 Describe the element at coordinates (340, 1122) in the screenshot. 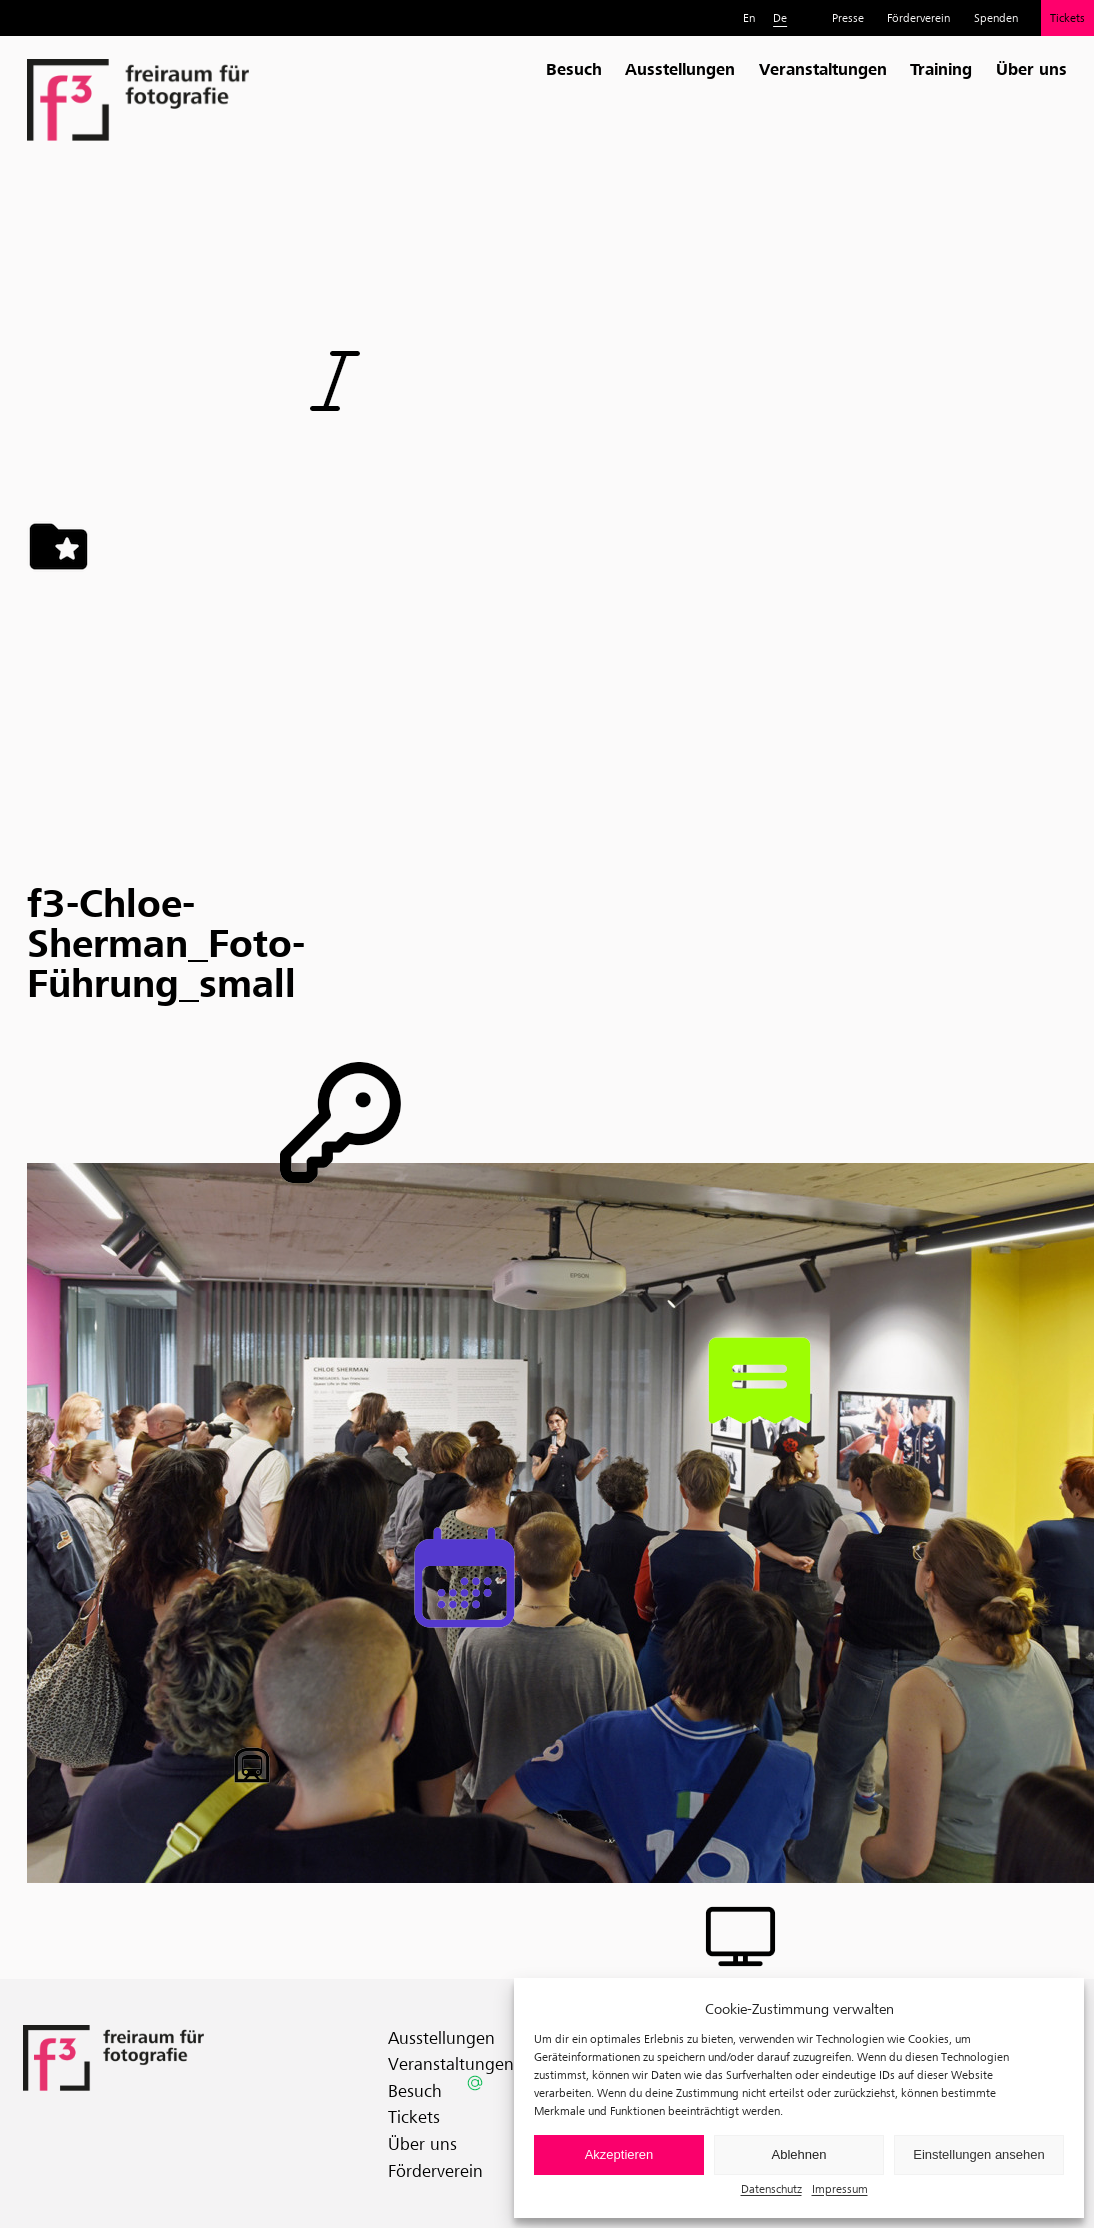

I see `access security or authentication settings` at that location.